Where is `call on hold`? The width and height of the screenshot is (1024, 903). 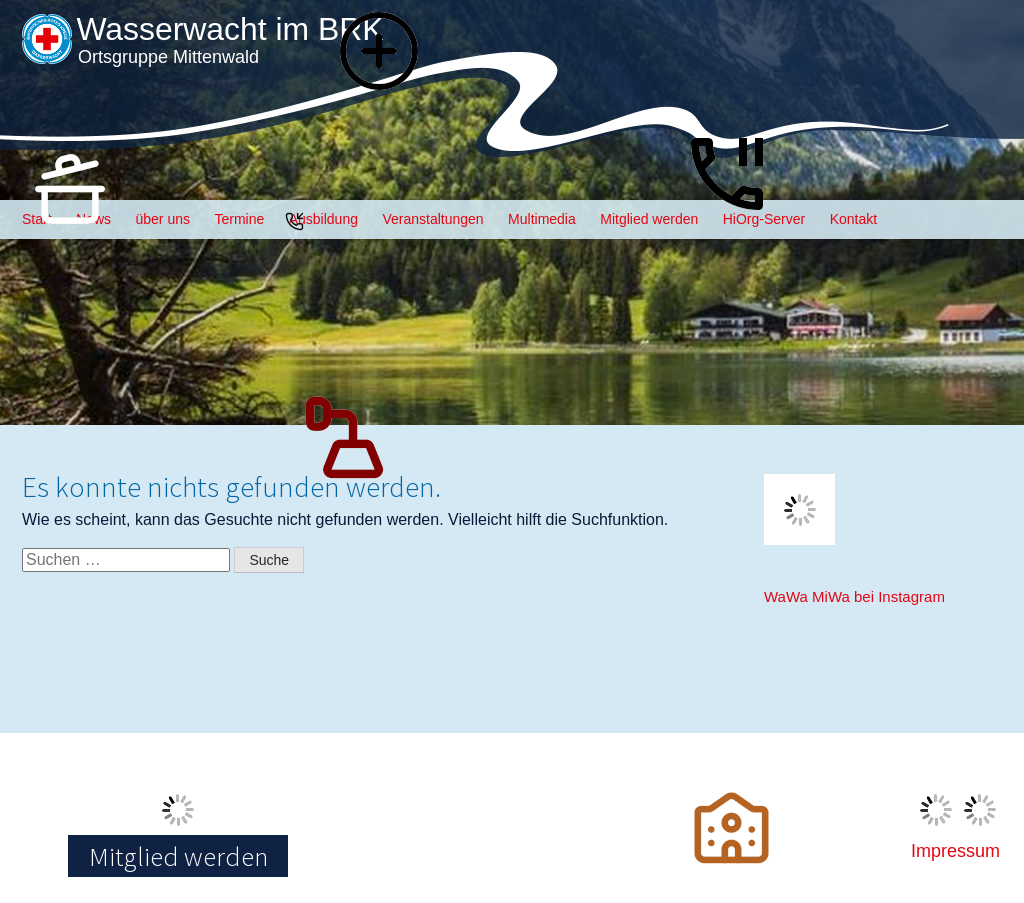
call on hold is located at coordinates (727, 174).